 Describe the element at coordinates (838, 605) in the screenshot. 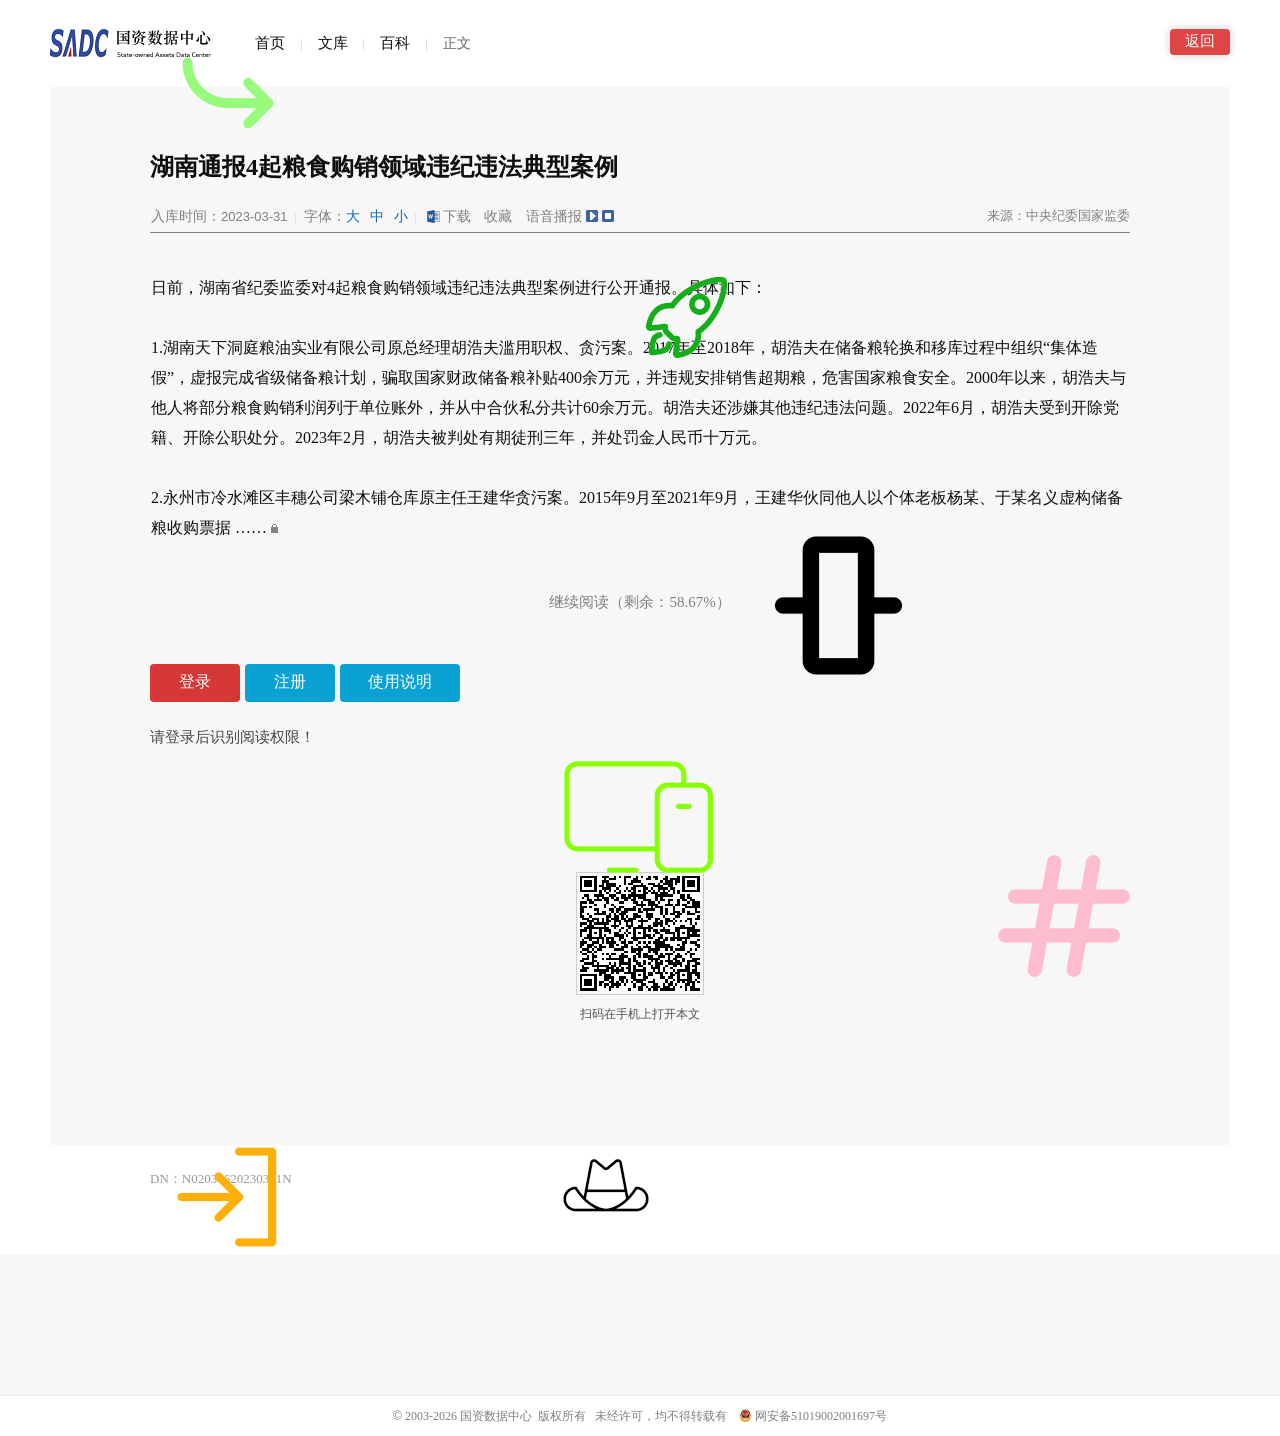

I see `center align object vertically` at that location.